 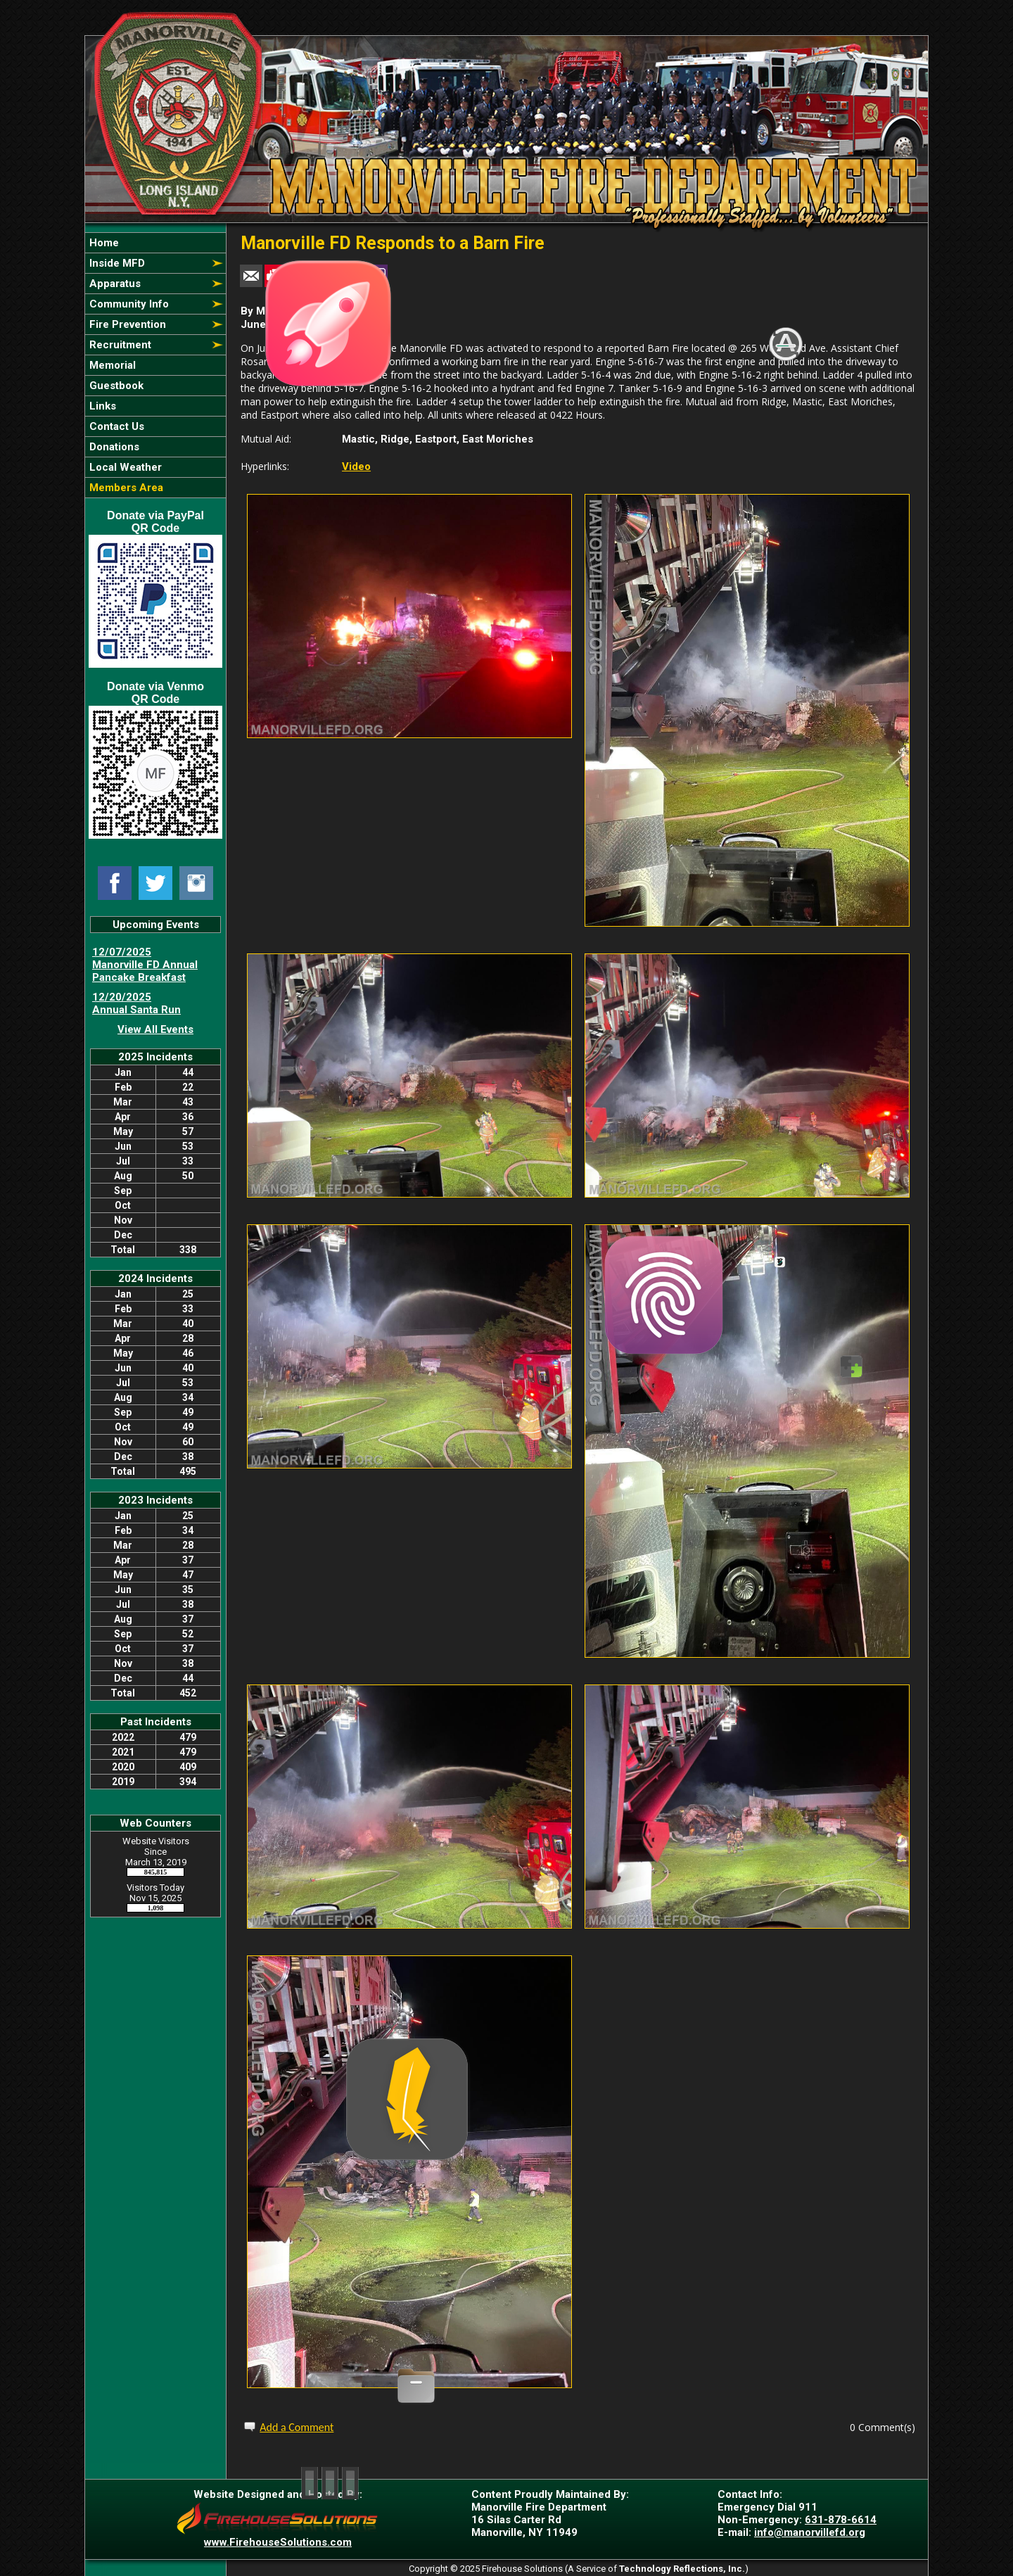 What do you see at coordinates (328, 323) in the screenshot?
I see `launch the games app` at bounding box center [328, 323].